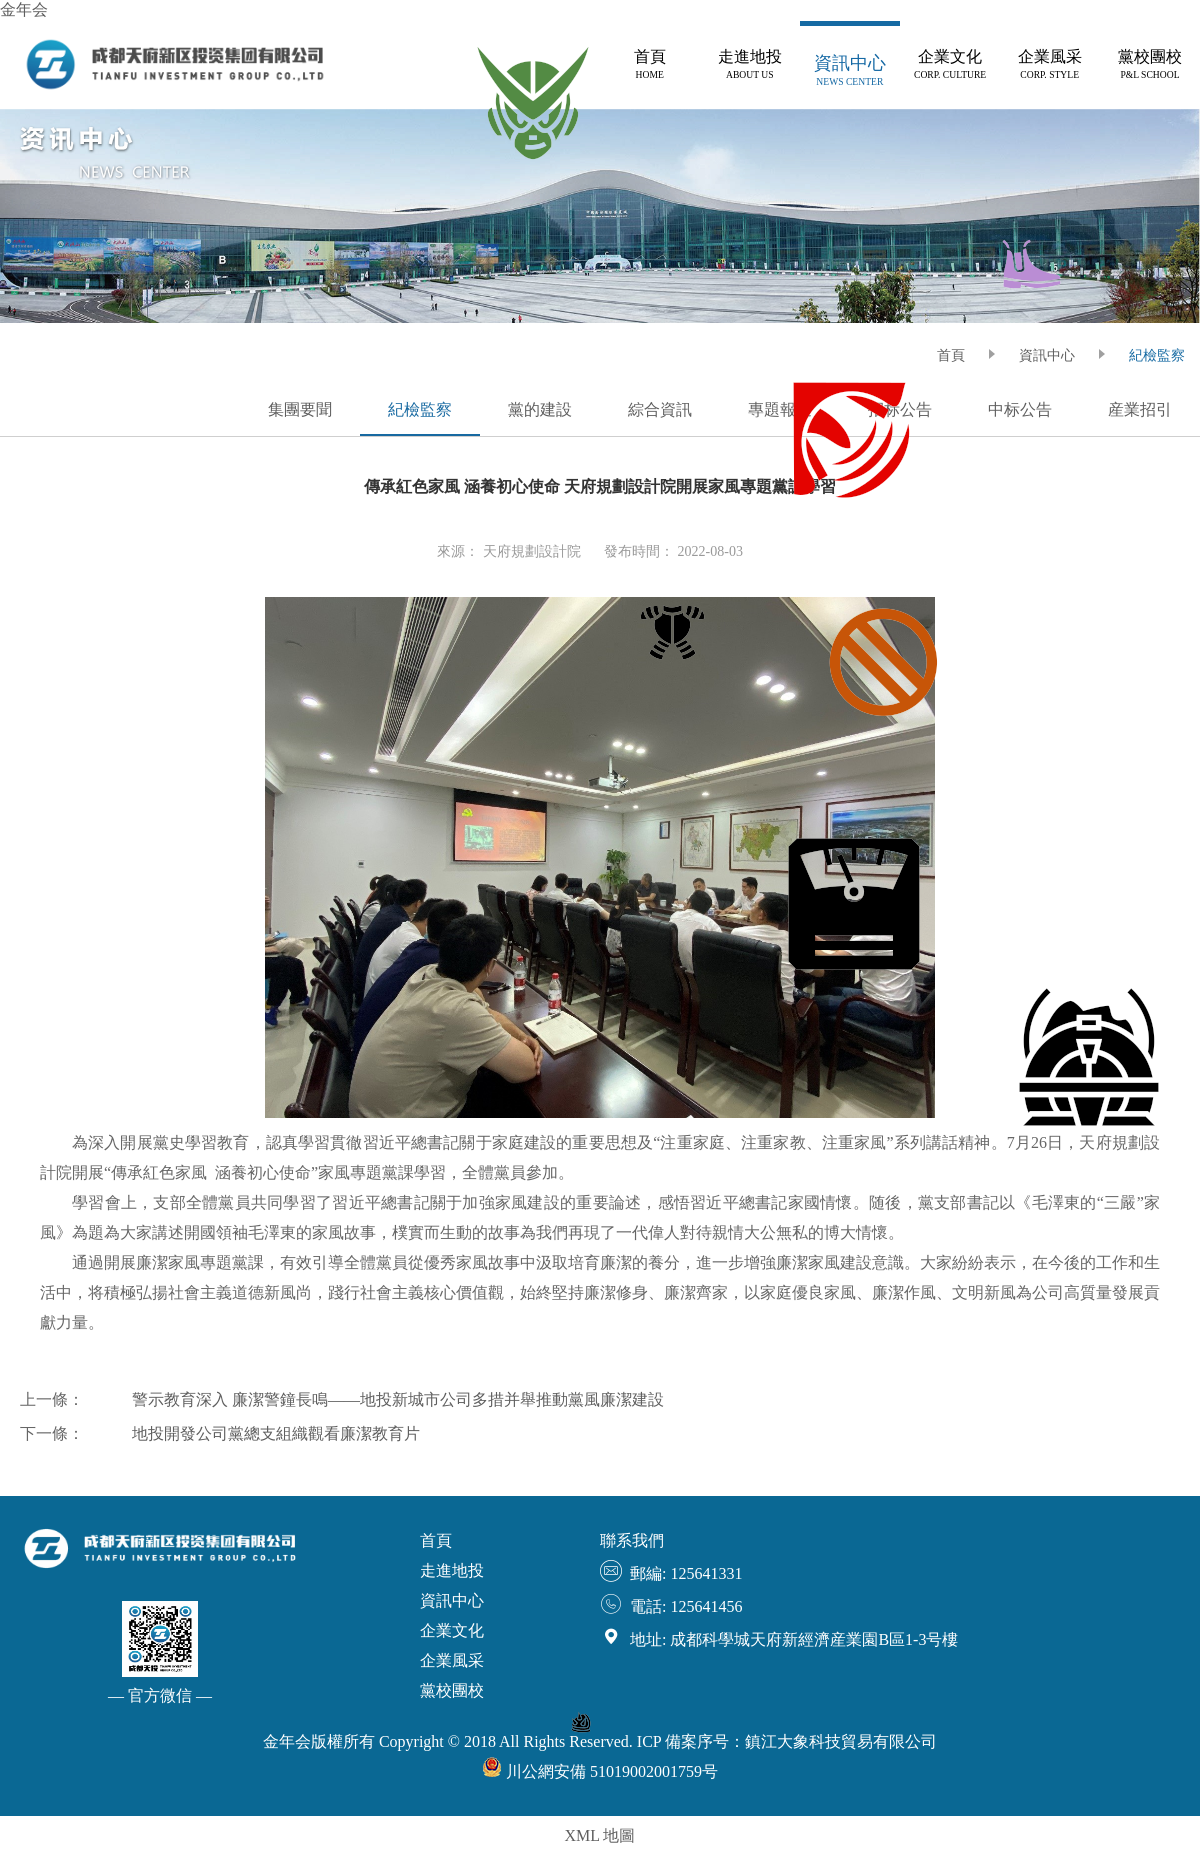 Image resolution: width=1200 pixels, height=1857 pixels. Describe the element at coordinates (883, 661) in the screenshot. I see `indicates a blocked or prohibited action` at that location.